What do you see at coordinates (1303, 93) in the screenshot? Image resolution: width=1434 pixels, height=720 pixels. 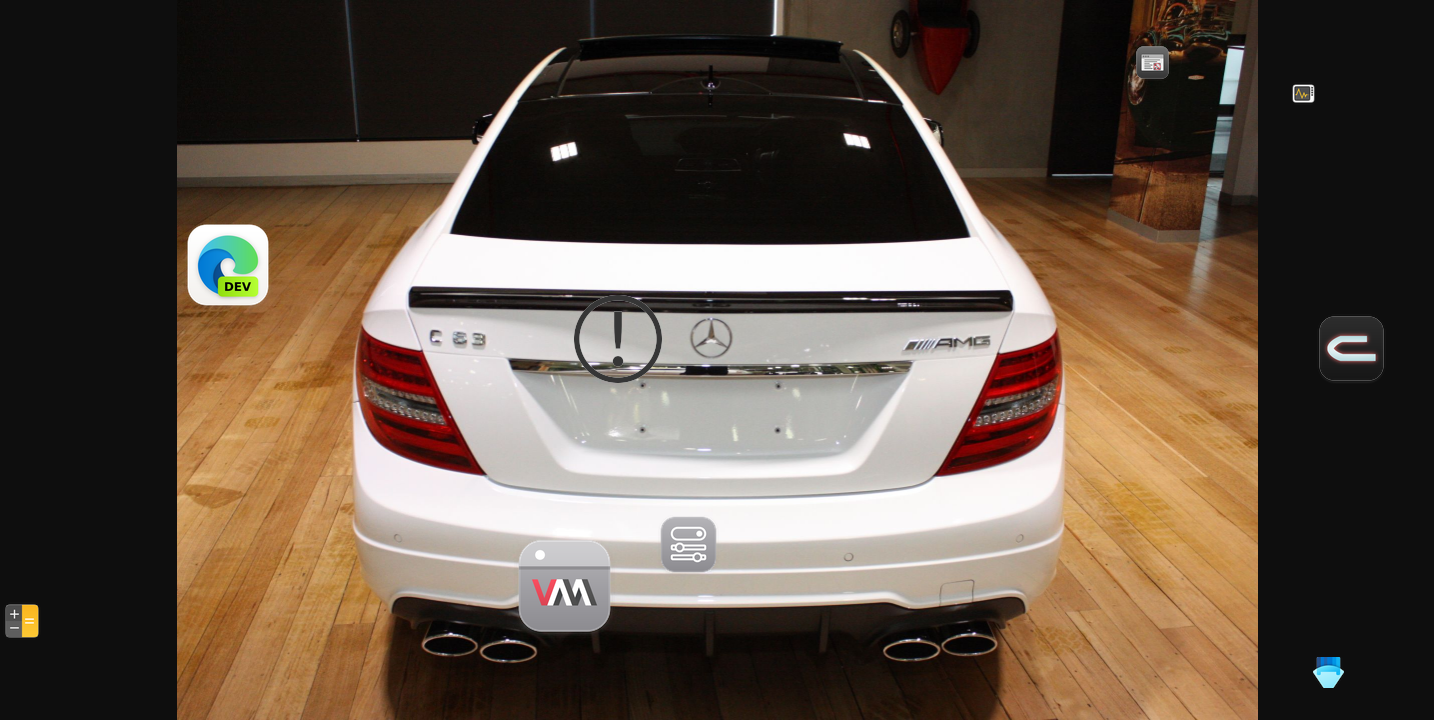 I see `open system monitor application` at bounding box center [1303, 93].